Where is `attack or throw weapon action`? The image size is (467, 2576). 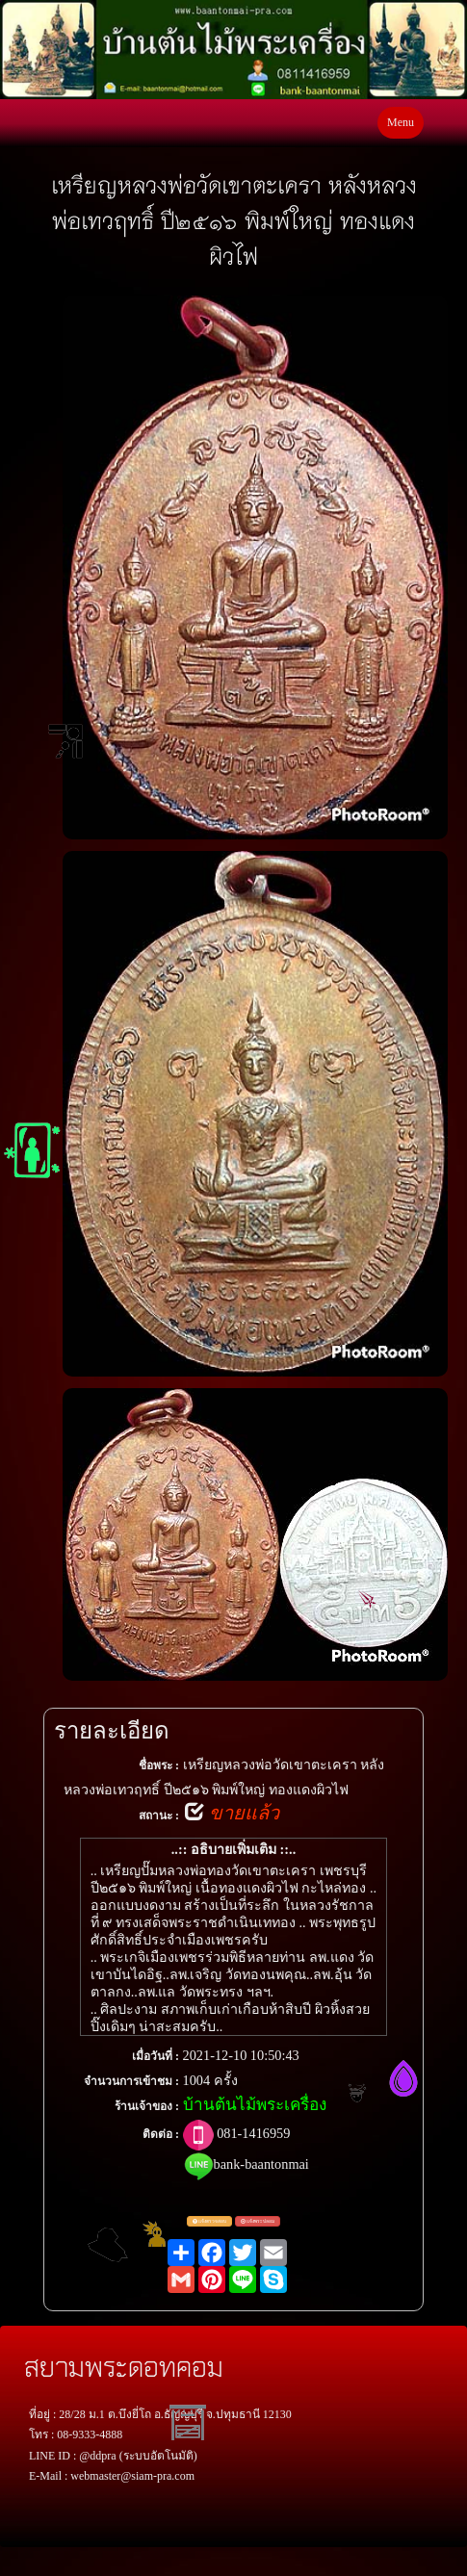 attack or throw weapon action is located at coordinates (367, 1599).